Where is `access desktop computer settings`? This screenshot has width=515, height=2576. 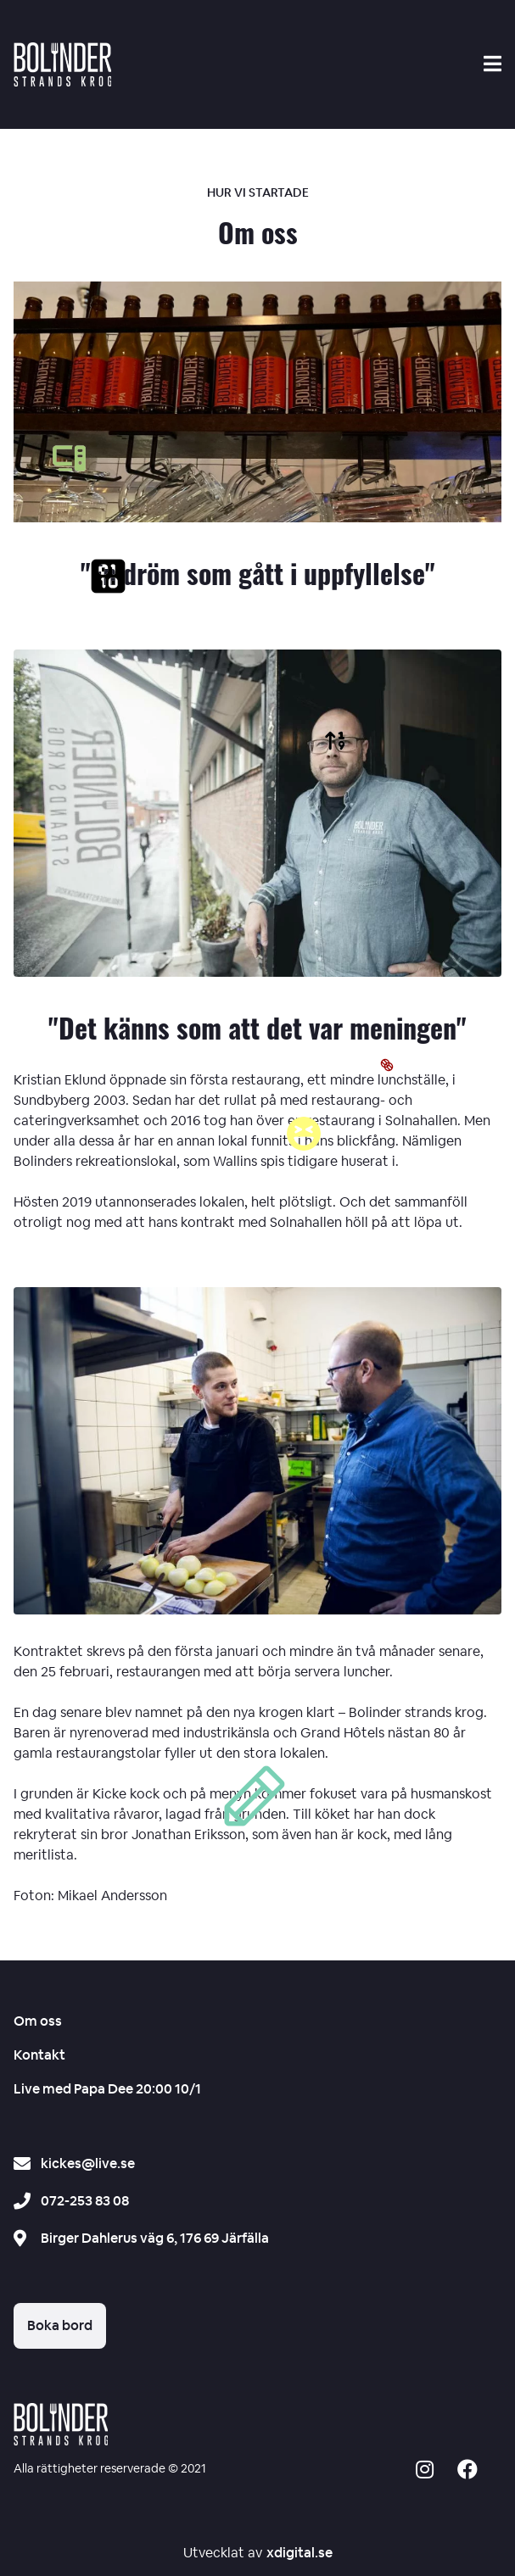
access desktop computer settings is located at coordinates (69, 458).